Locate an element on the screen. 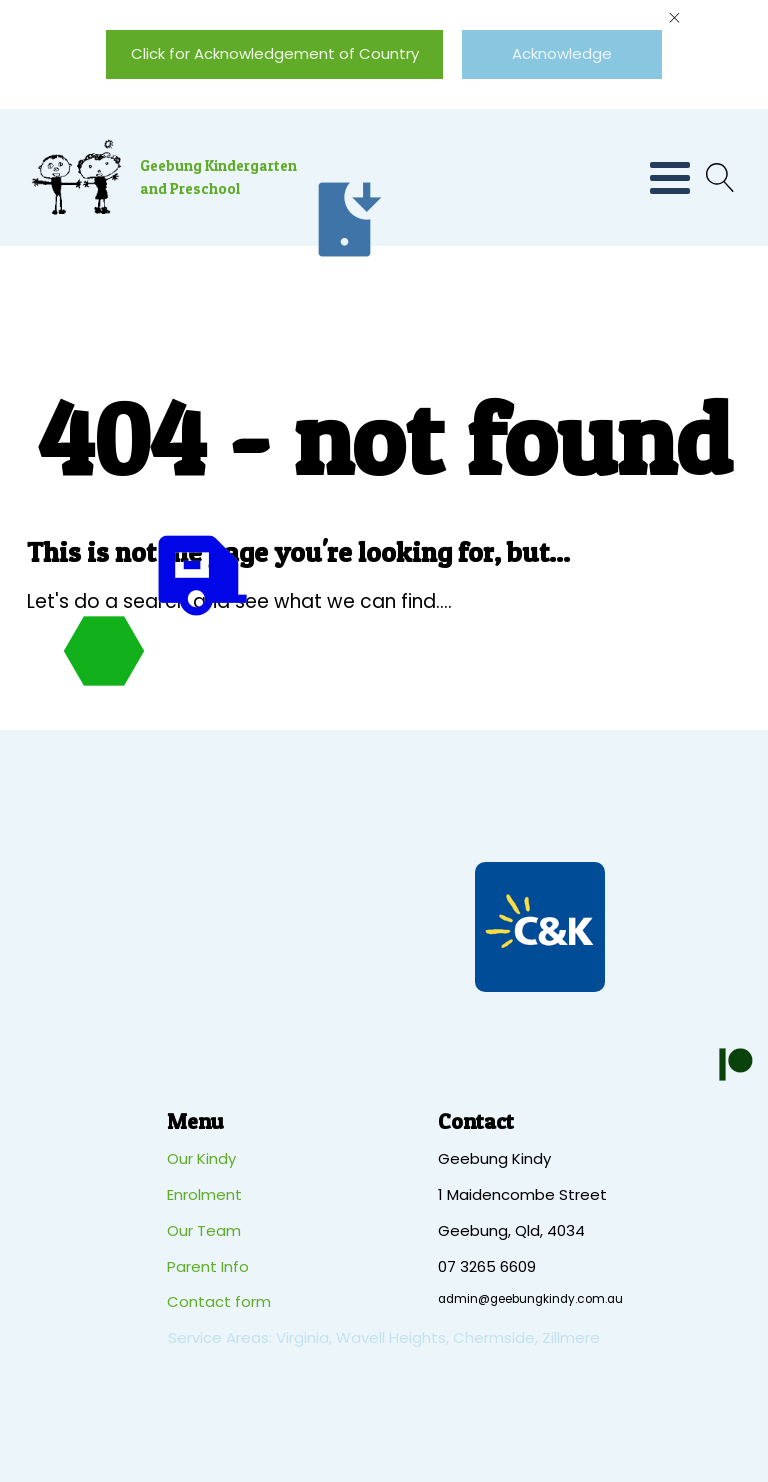  link to patreon profile or page is located at coordinates (735, 1064).